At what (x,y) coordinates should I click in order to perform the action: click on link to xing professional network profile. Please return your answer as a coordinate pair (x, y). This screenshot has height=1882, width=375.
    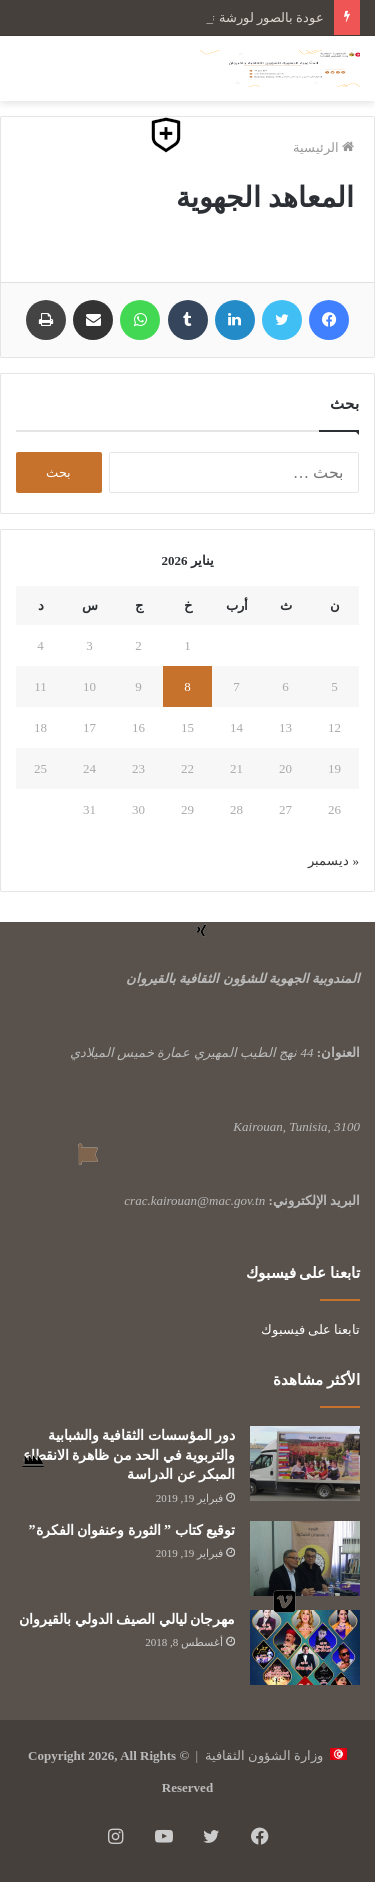
    Looking at the image, I should click on (201, 930).